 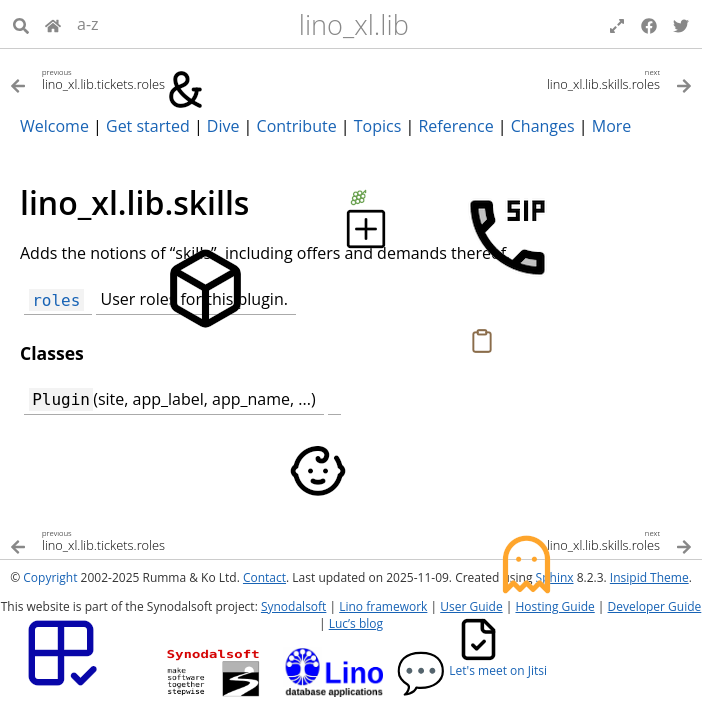 I want to click on file successfully uploaded or verified, so click(x=478, y=639).